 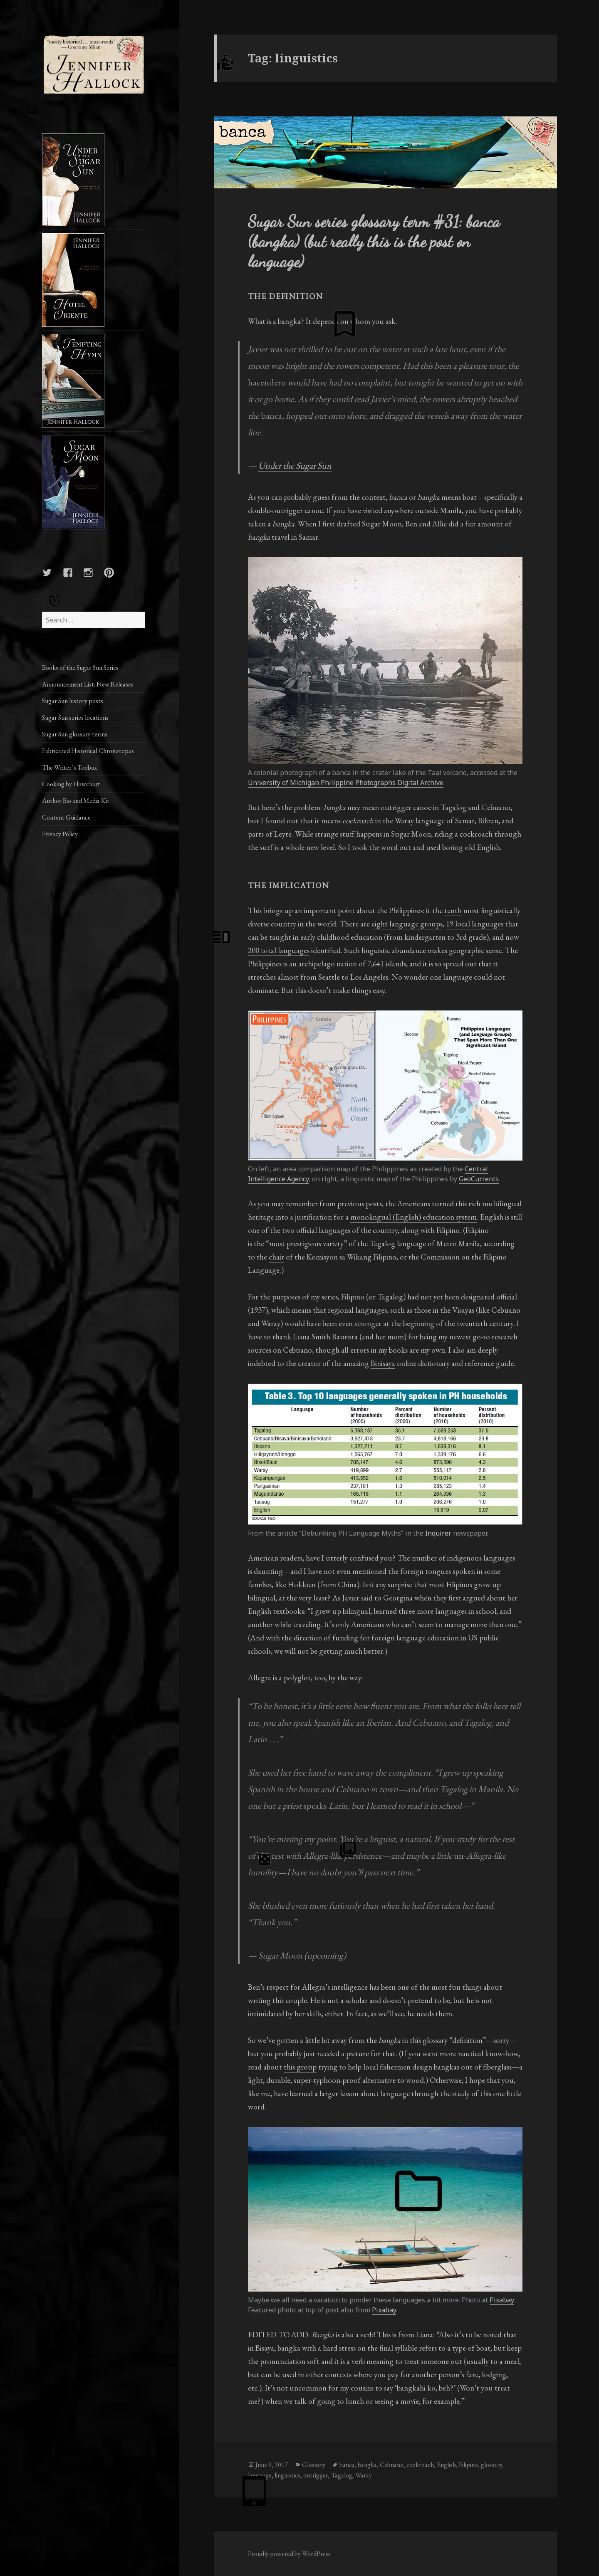 I want to click on access casino or gambling games, so click(x=265, y=1859).